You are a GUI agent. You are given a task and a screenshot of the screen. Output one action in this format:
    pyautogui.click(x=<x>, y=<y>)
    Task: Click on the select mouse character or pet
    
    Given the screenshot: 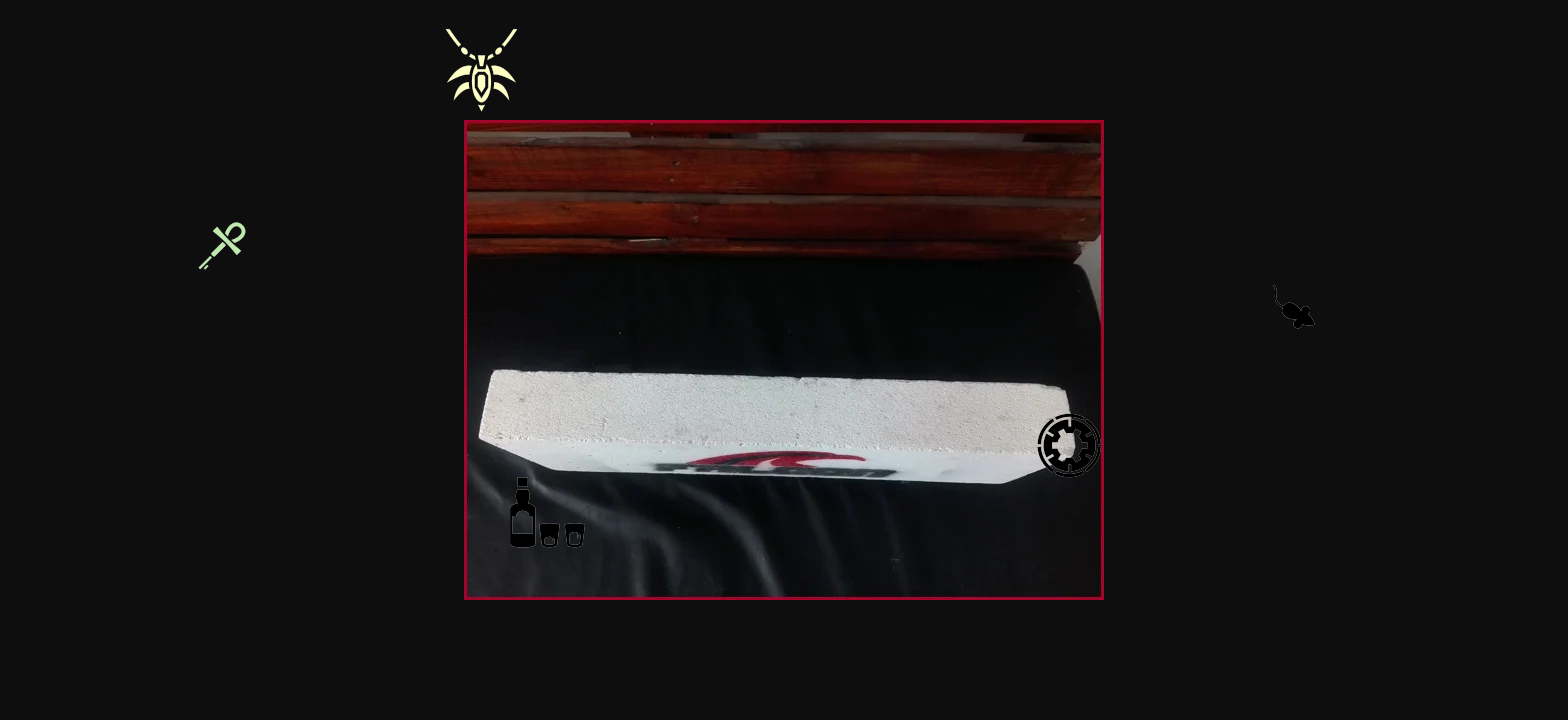 What is the action you would take?
    pyautogui.click(x=1294, y=306)
    